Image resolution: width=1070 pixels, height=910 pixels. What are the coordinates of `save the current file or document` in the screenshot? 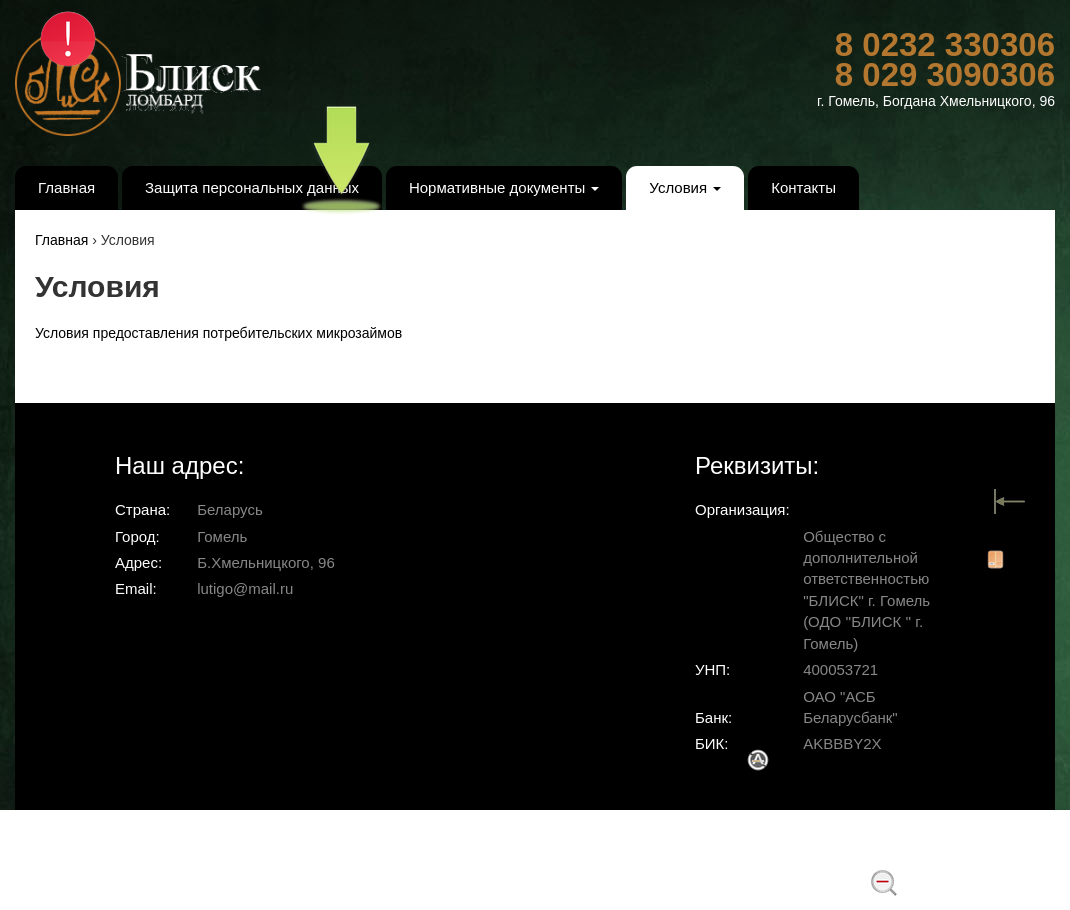 It's located at (341, 153).